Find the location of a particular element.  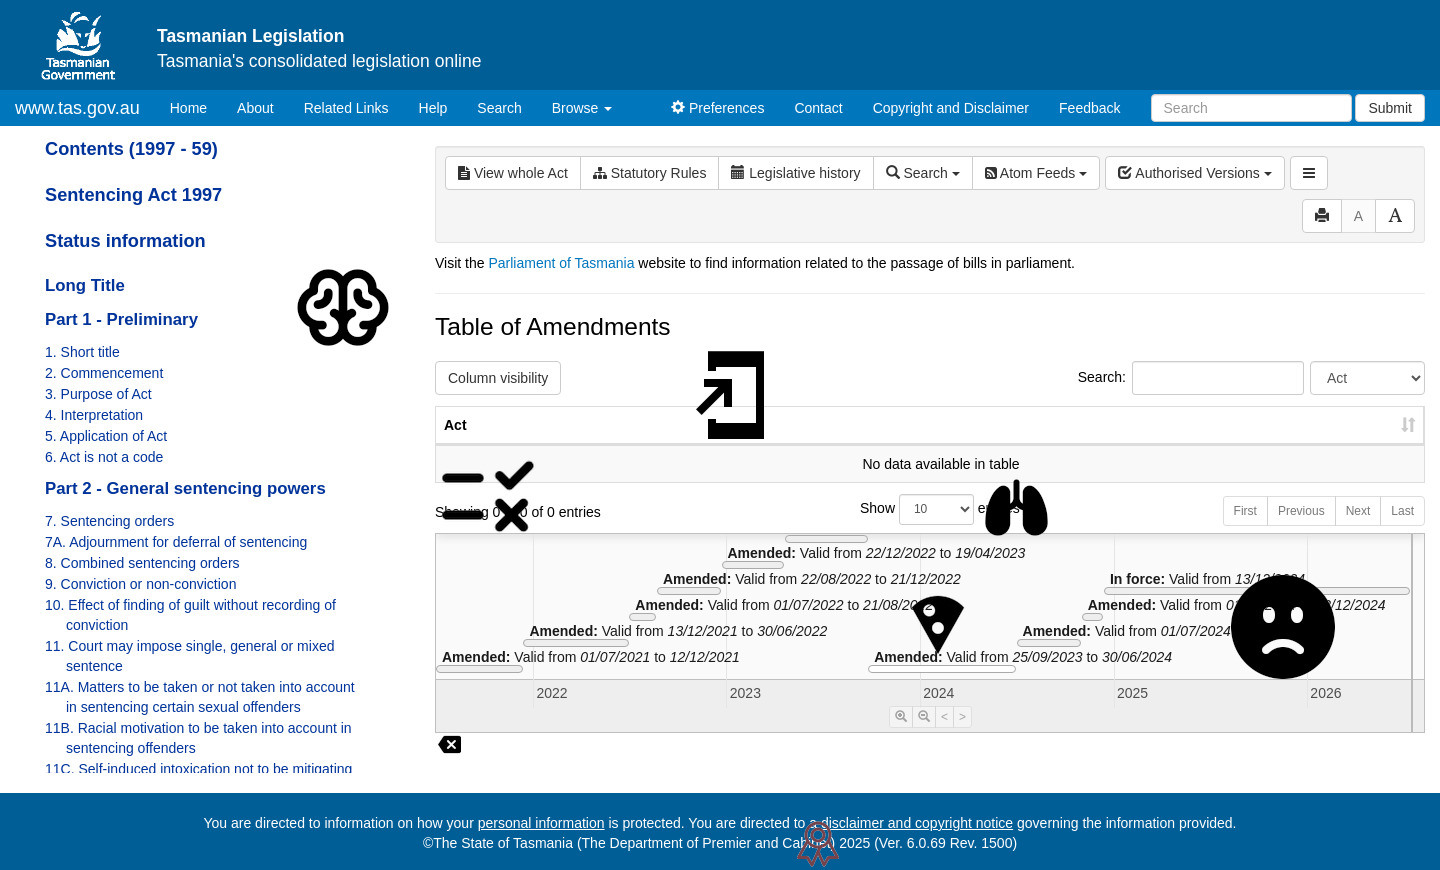

add shortcut to home screen is located at coordinates (732, 395).